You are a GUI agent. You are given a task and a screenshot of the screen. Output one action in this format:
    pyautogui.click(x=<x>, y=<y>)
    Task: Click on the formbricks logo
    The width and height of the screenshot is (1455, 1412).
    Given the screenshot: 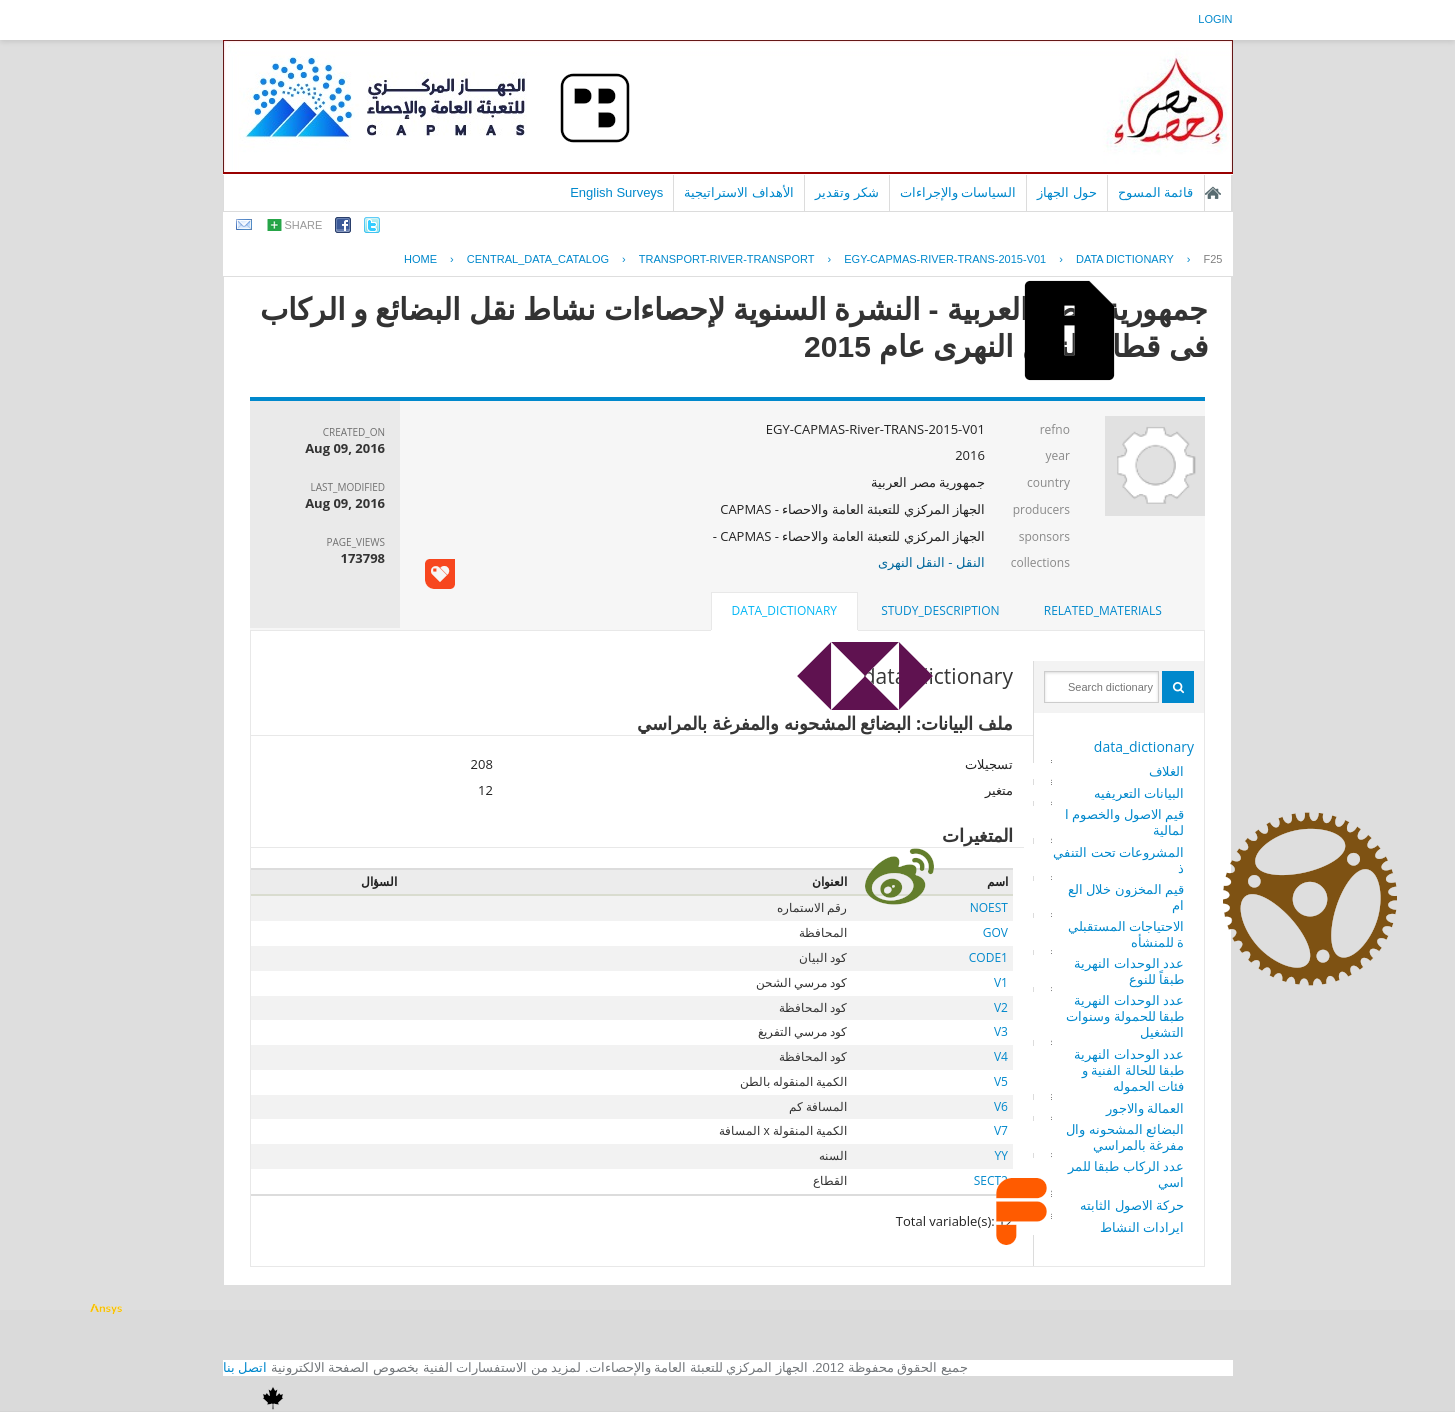 What is the action you would take?
    pyautogui.click(x=1021, y=1211)
    